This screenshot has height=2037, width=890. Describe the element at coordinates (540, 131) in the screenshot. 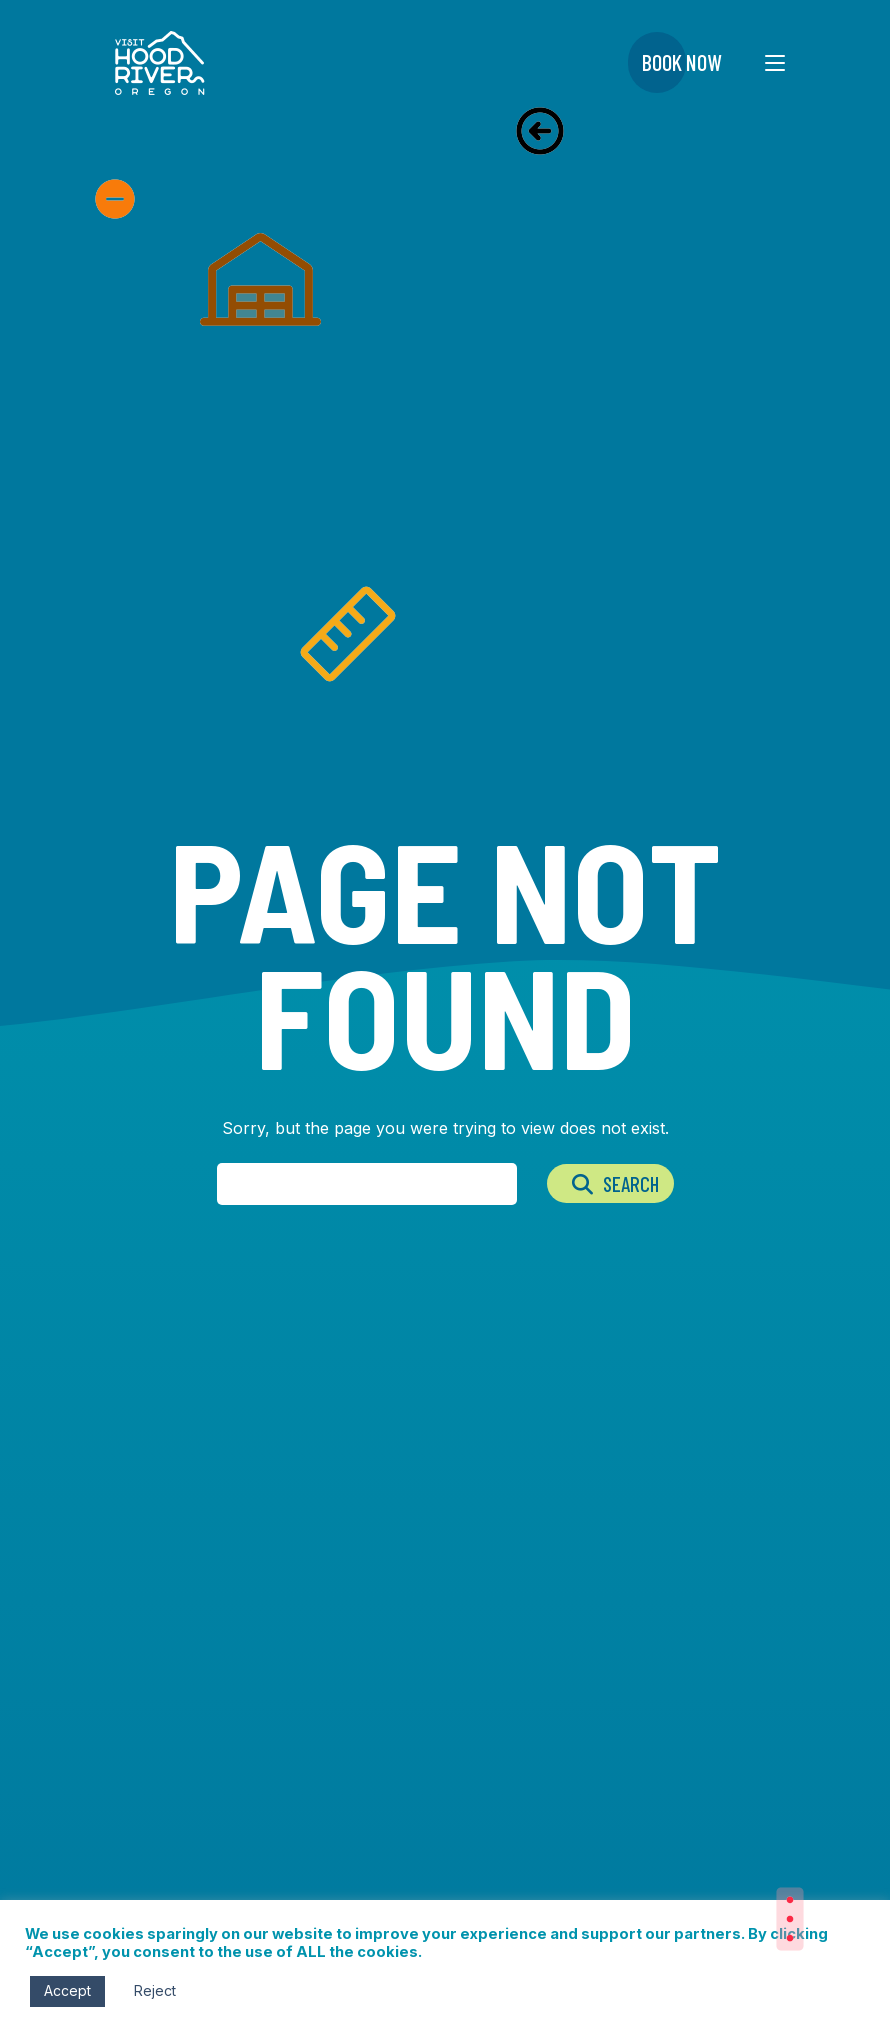

I see `go back to the previous screen` at that location.